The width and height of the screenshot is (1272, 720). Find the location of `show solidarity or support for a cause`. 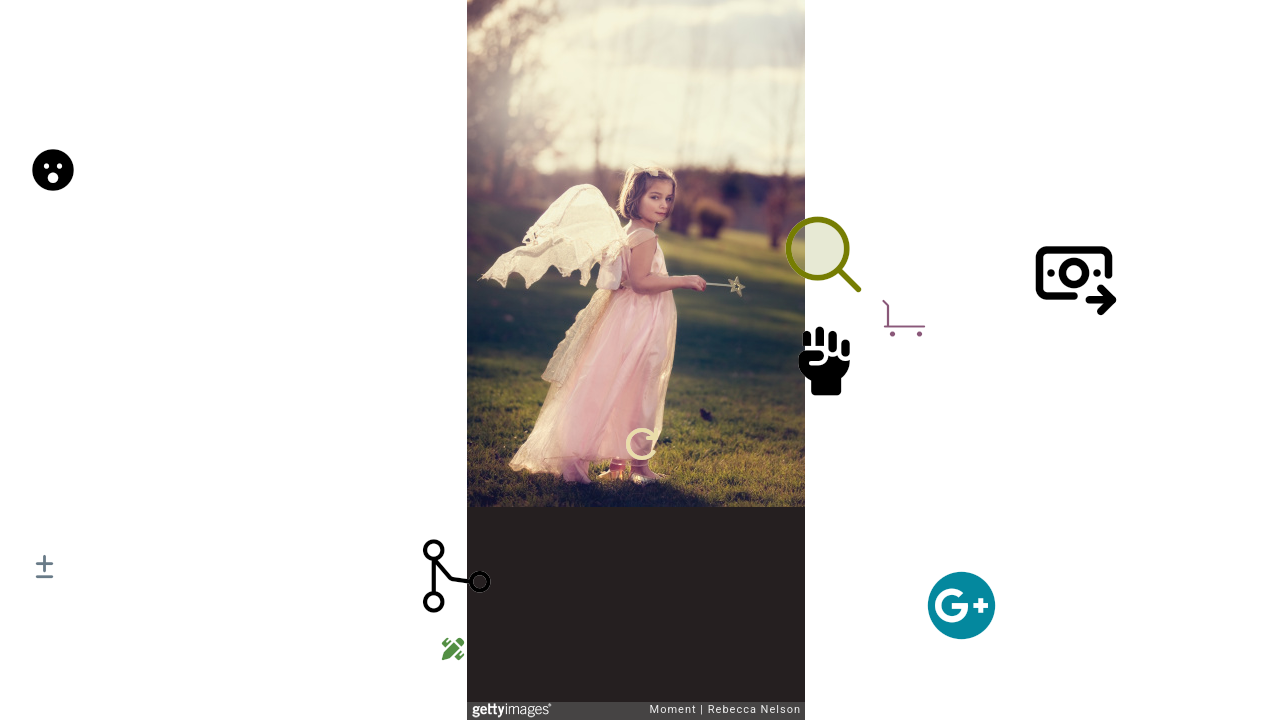

show solidarity or support for a cause is located at coordinates (824, 361).